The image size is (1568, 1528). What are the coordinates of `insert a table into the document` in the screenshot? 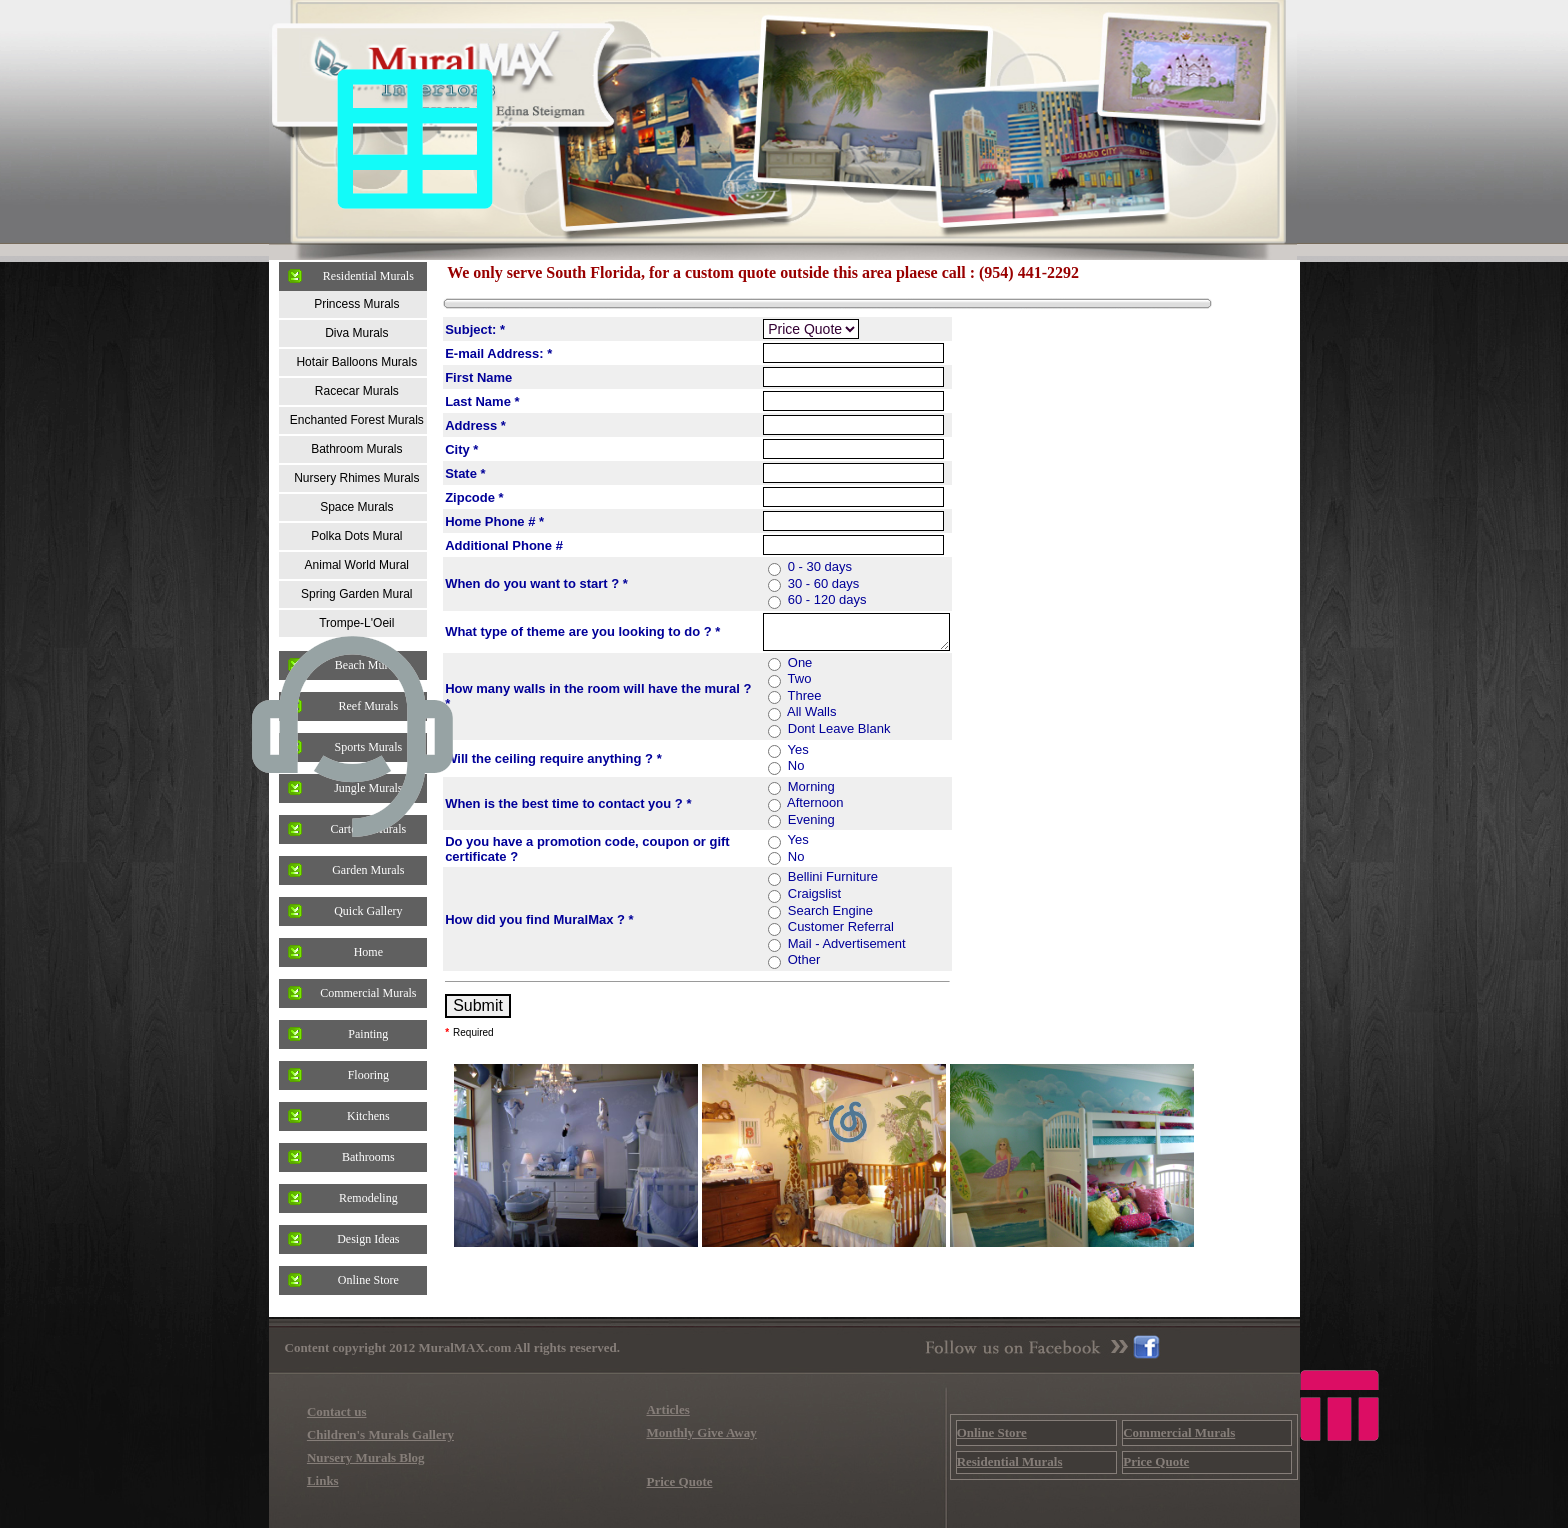 It's located at (415, 139).